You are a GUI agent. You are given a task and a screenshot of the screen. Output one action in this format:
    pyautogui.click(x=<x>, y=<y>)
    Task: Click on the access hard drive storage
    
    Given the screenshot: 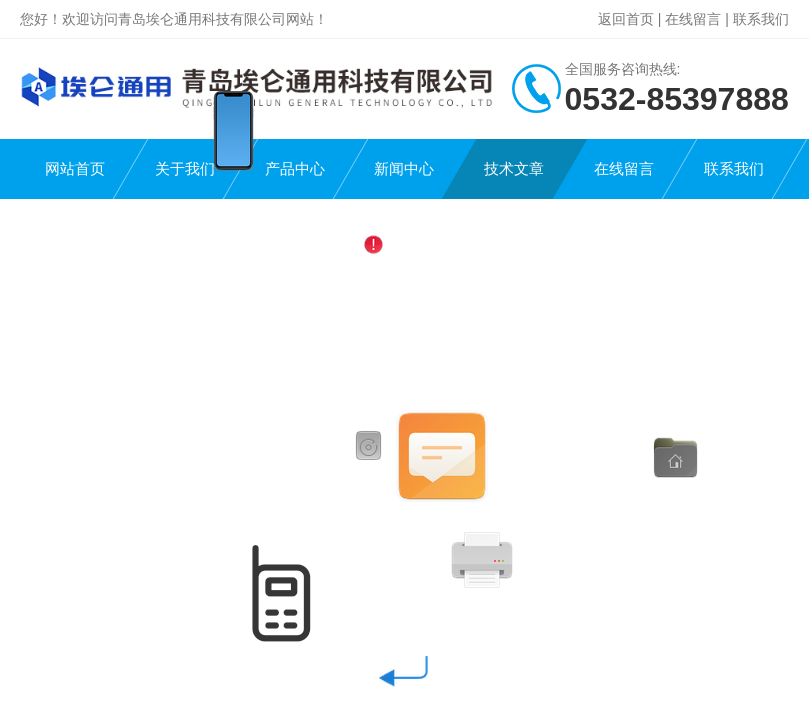 What is the action you would take?
    pyautogui.click(x=368, y=445)
    